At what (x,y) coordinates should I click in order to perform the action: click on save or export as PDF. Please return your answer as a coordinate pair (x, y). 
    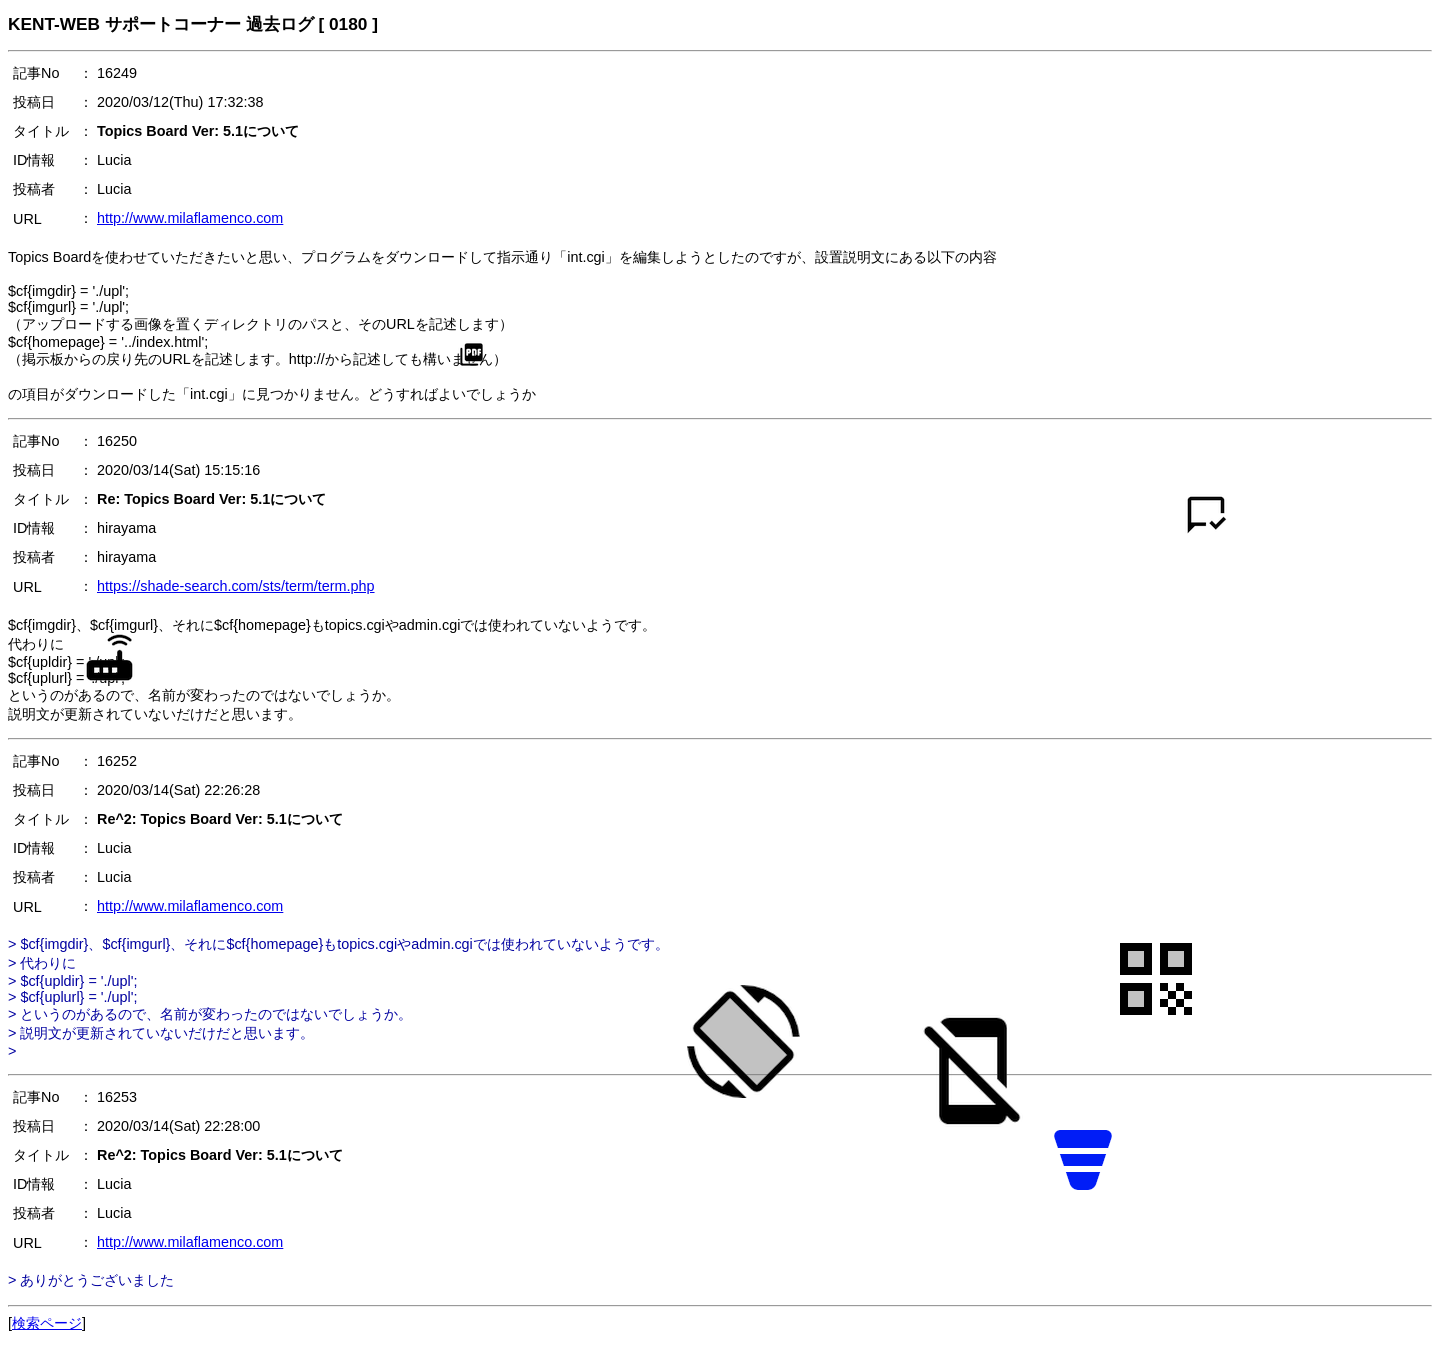
    Looking at the image, I should click on (471, 354).